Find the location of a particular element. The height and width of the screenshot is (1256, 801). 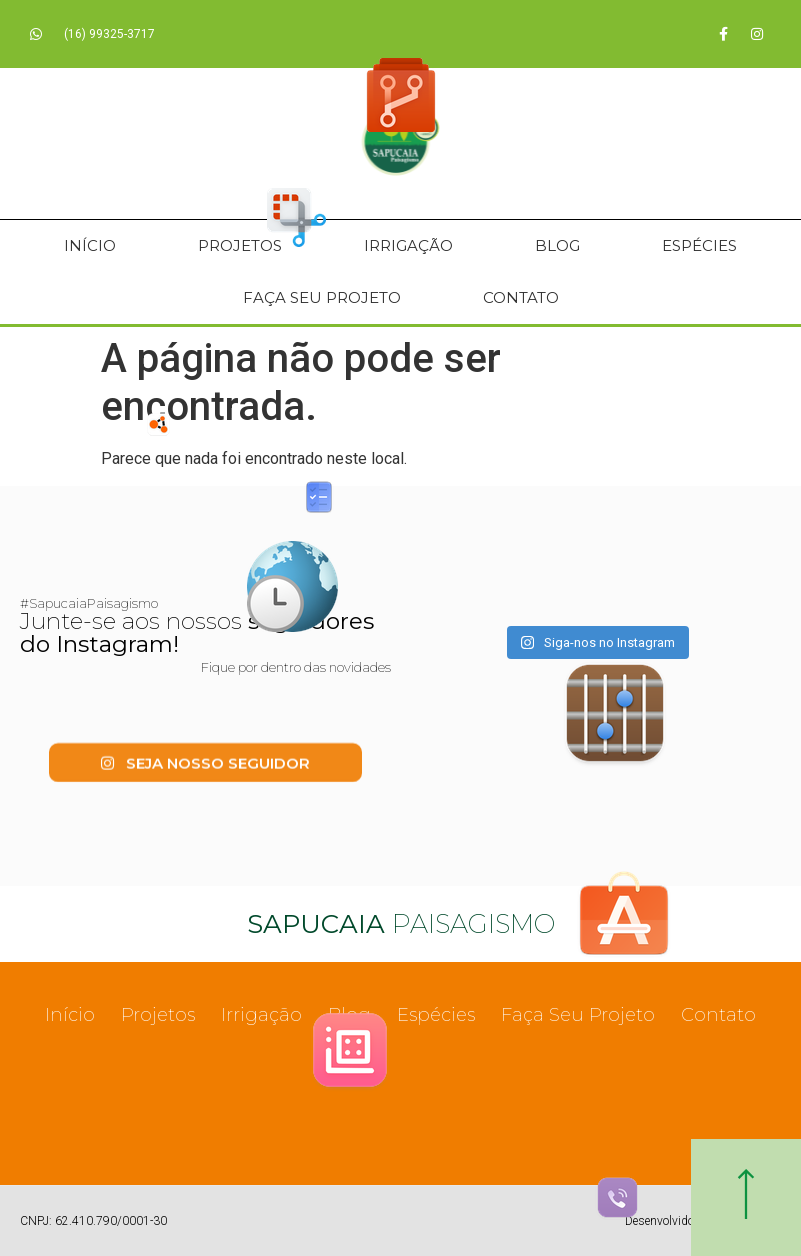

open the software center to browse and install apps is located at coordinates (624, 920).